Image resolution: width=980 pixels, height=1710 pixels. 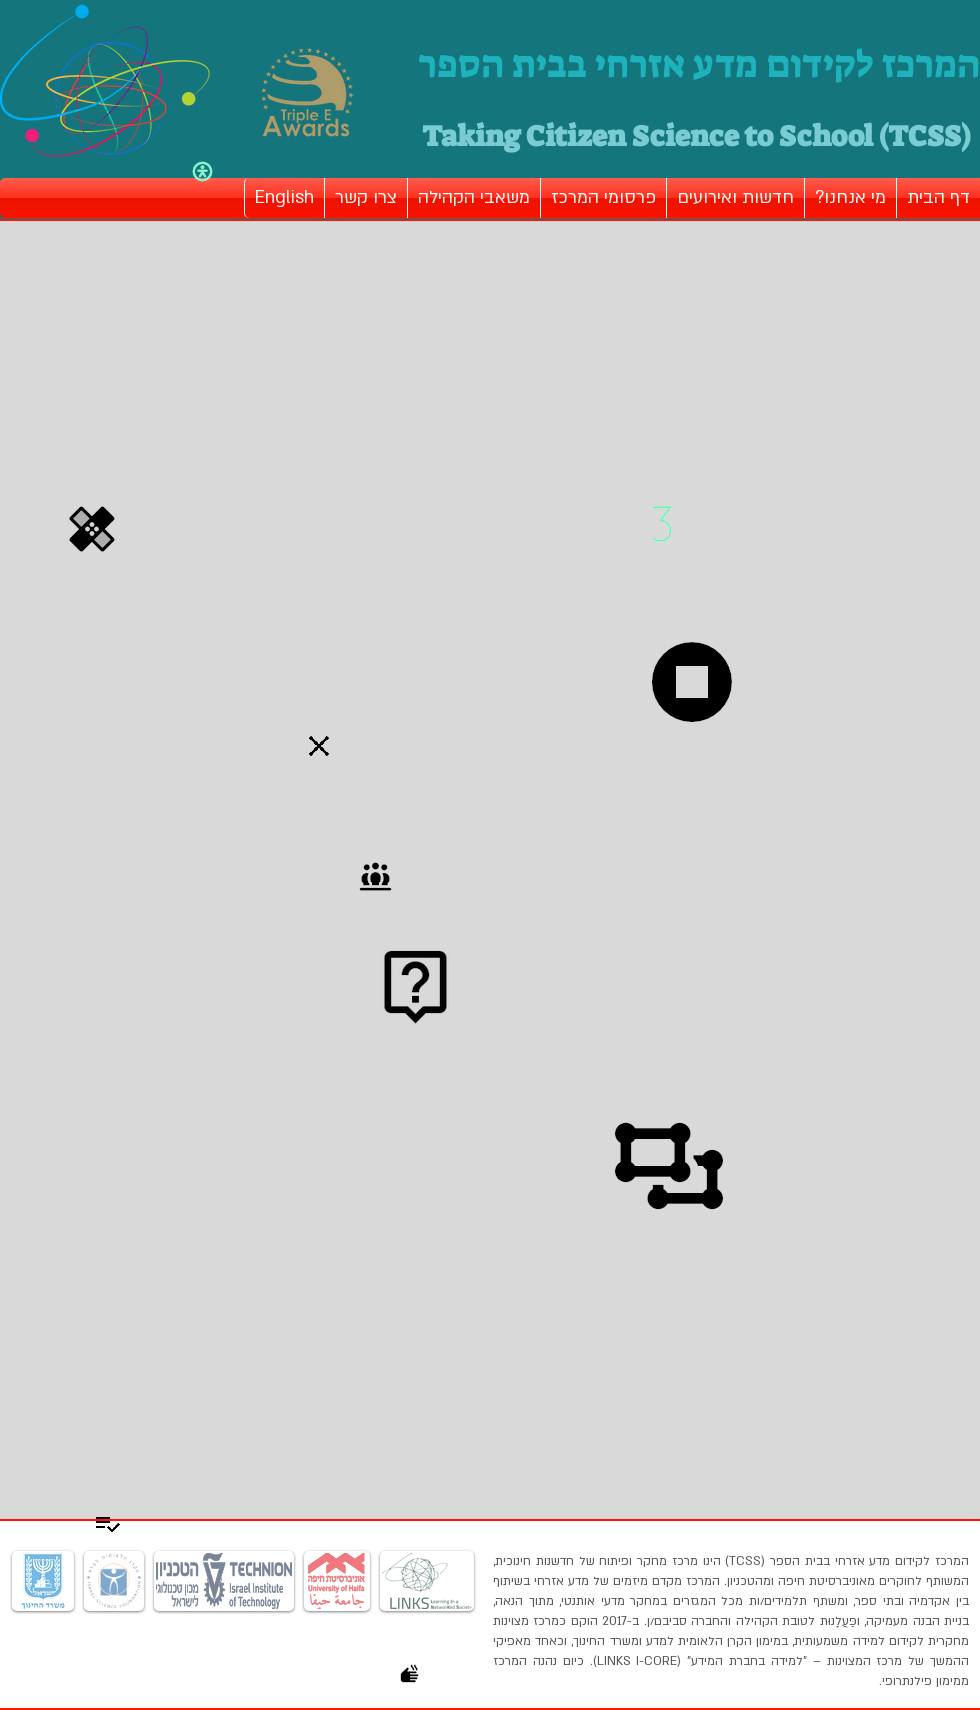 I want to click on stop playback, so click(x=692, y=682).